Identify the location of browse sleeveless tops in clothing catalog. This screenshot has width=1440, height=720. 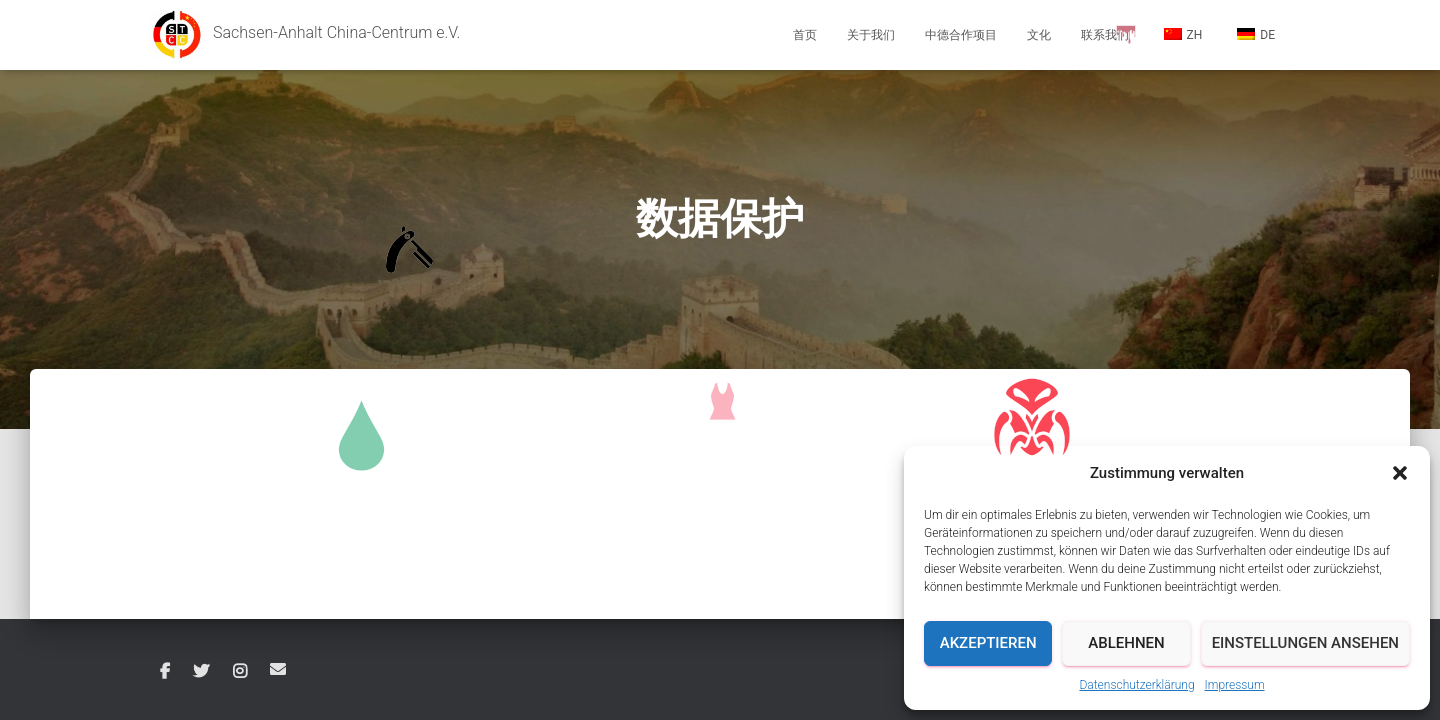
(722, 400).